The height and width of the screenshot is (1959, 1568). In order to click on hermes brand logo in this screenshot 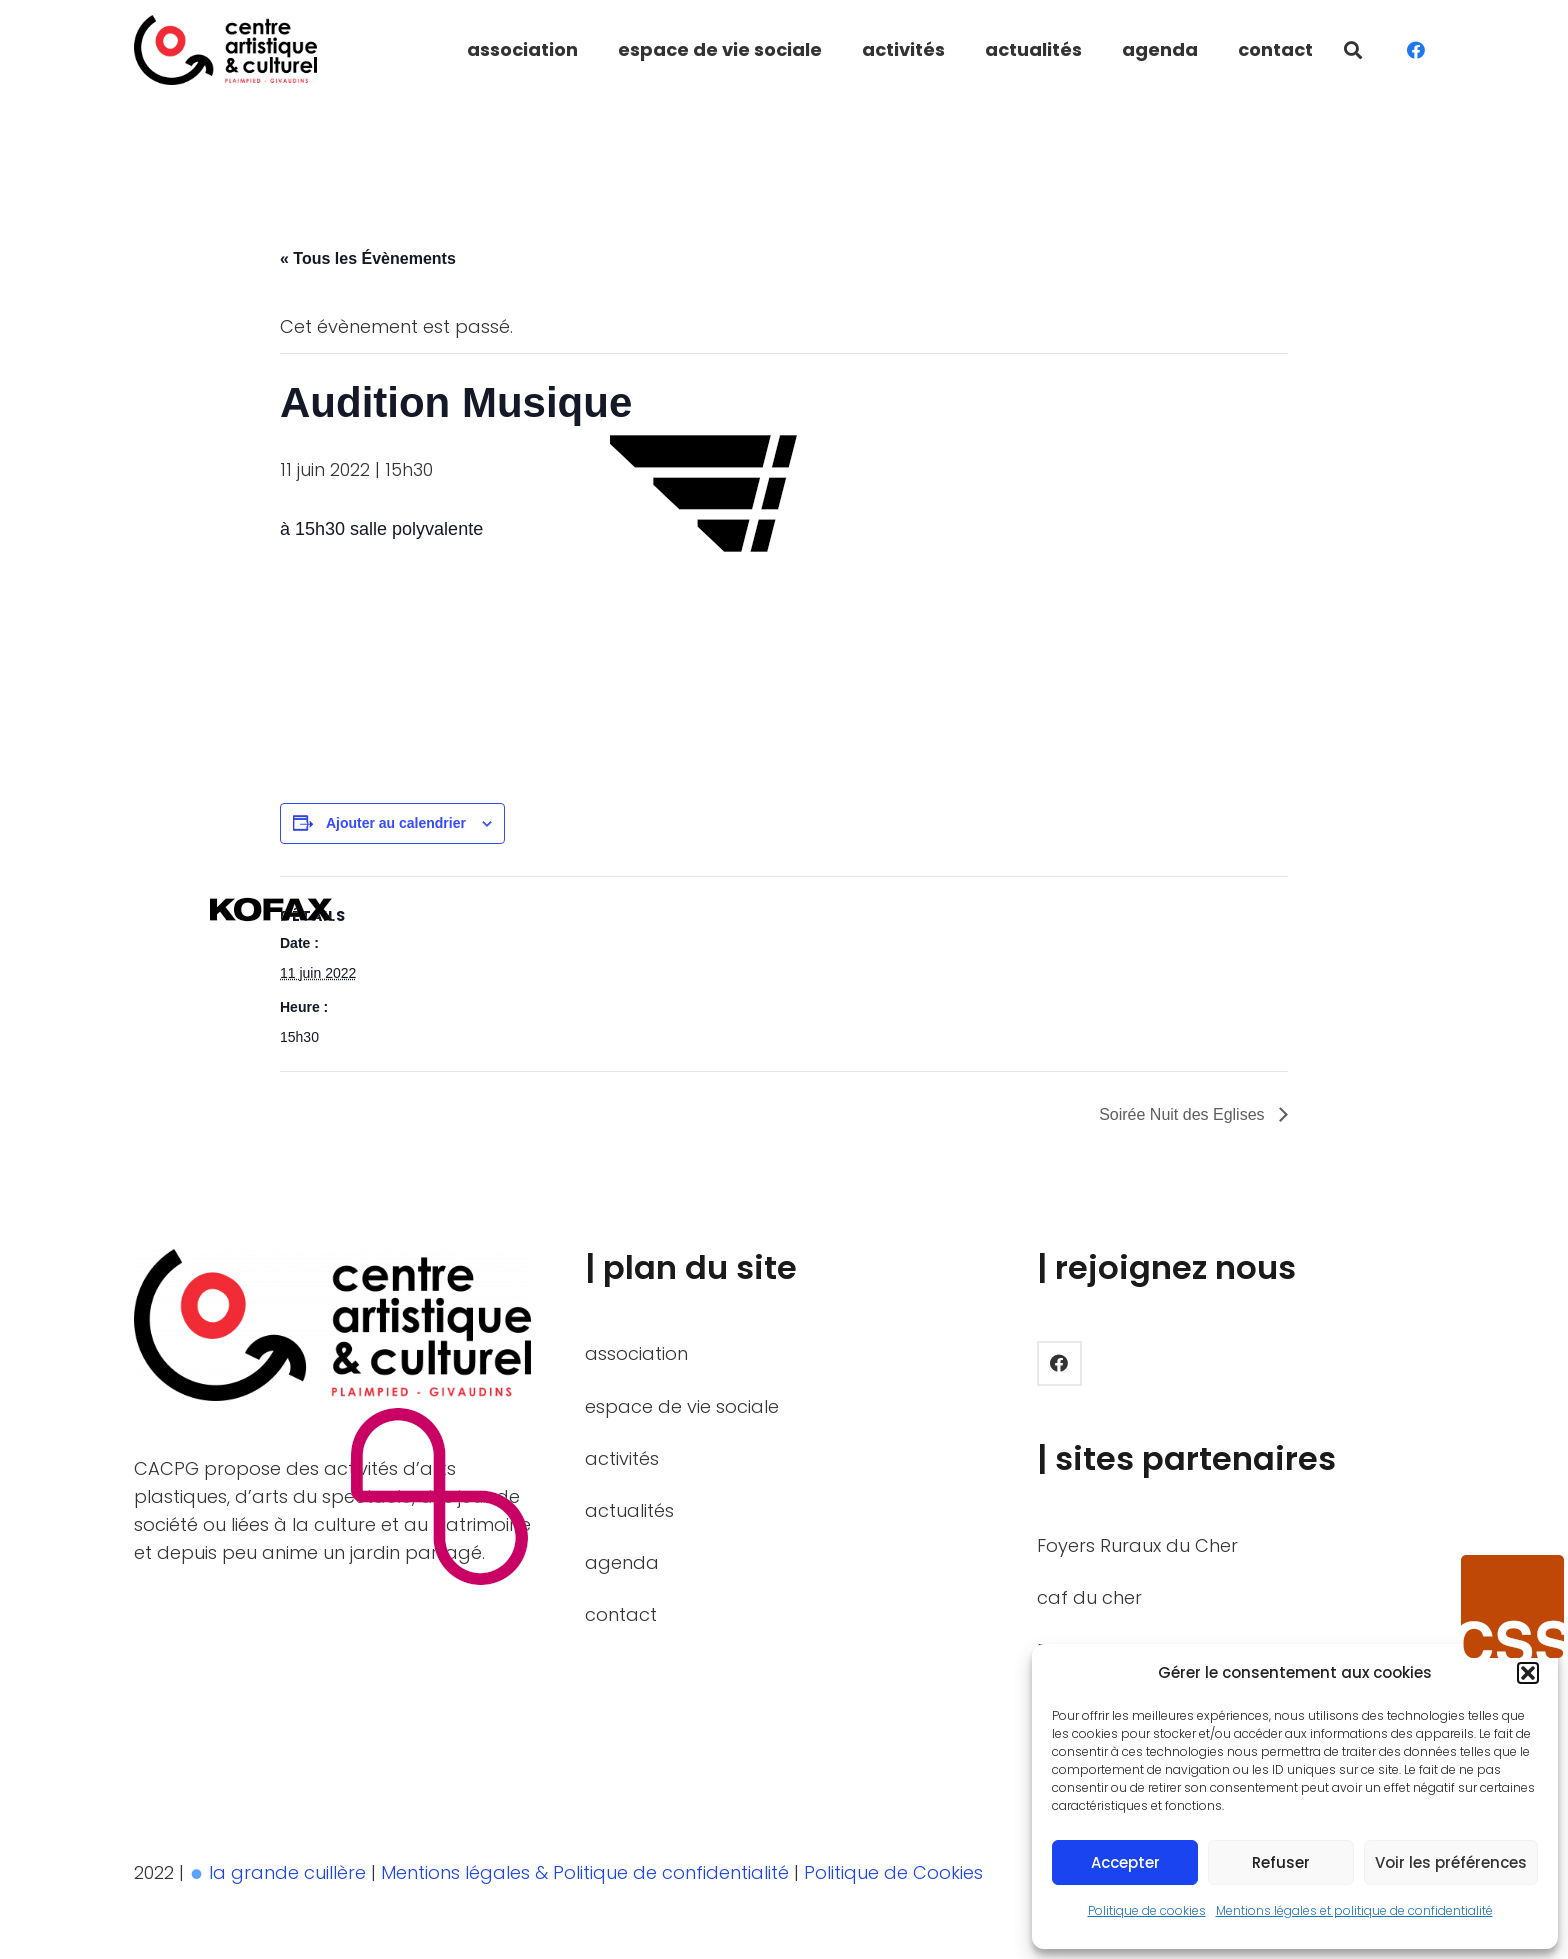, I will do `click(703, 493)`.